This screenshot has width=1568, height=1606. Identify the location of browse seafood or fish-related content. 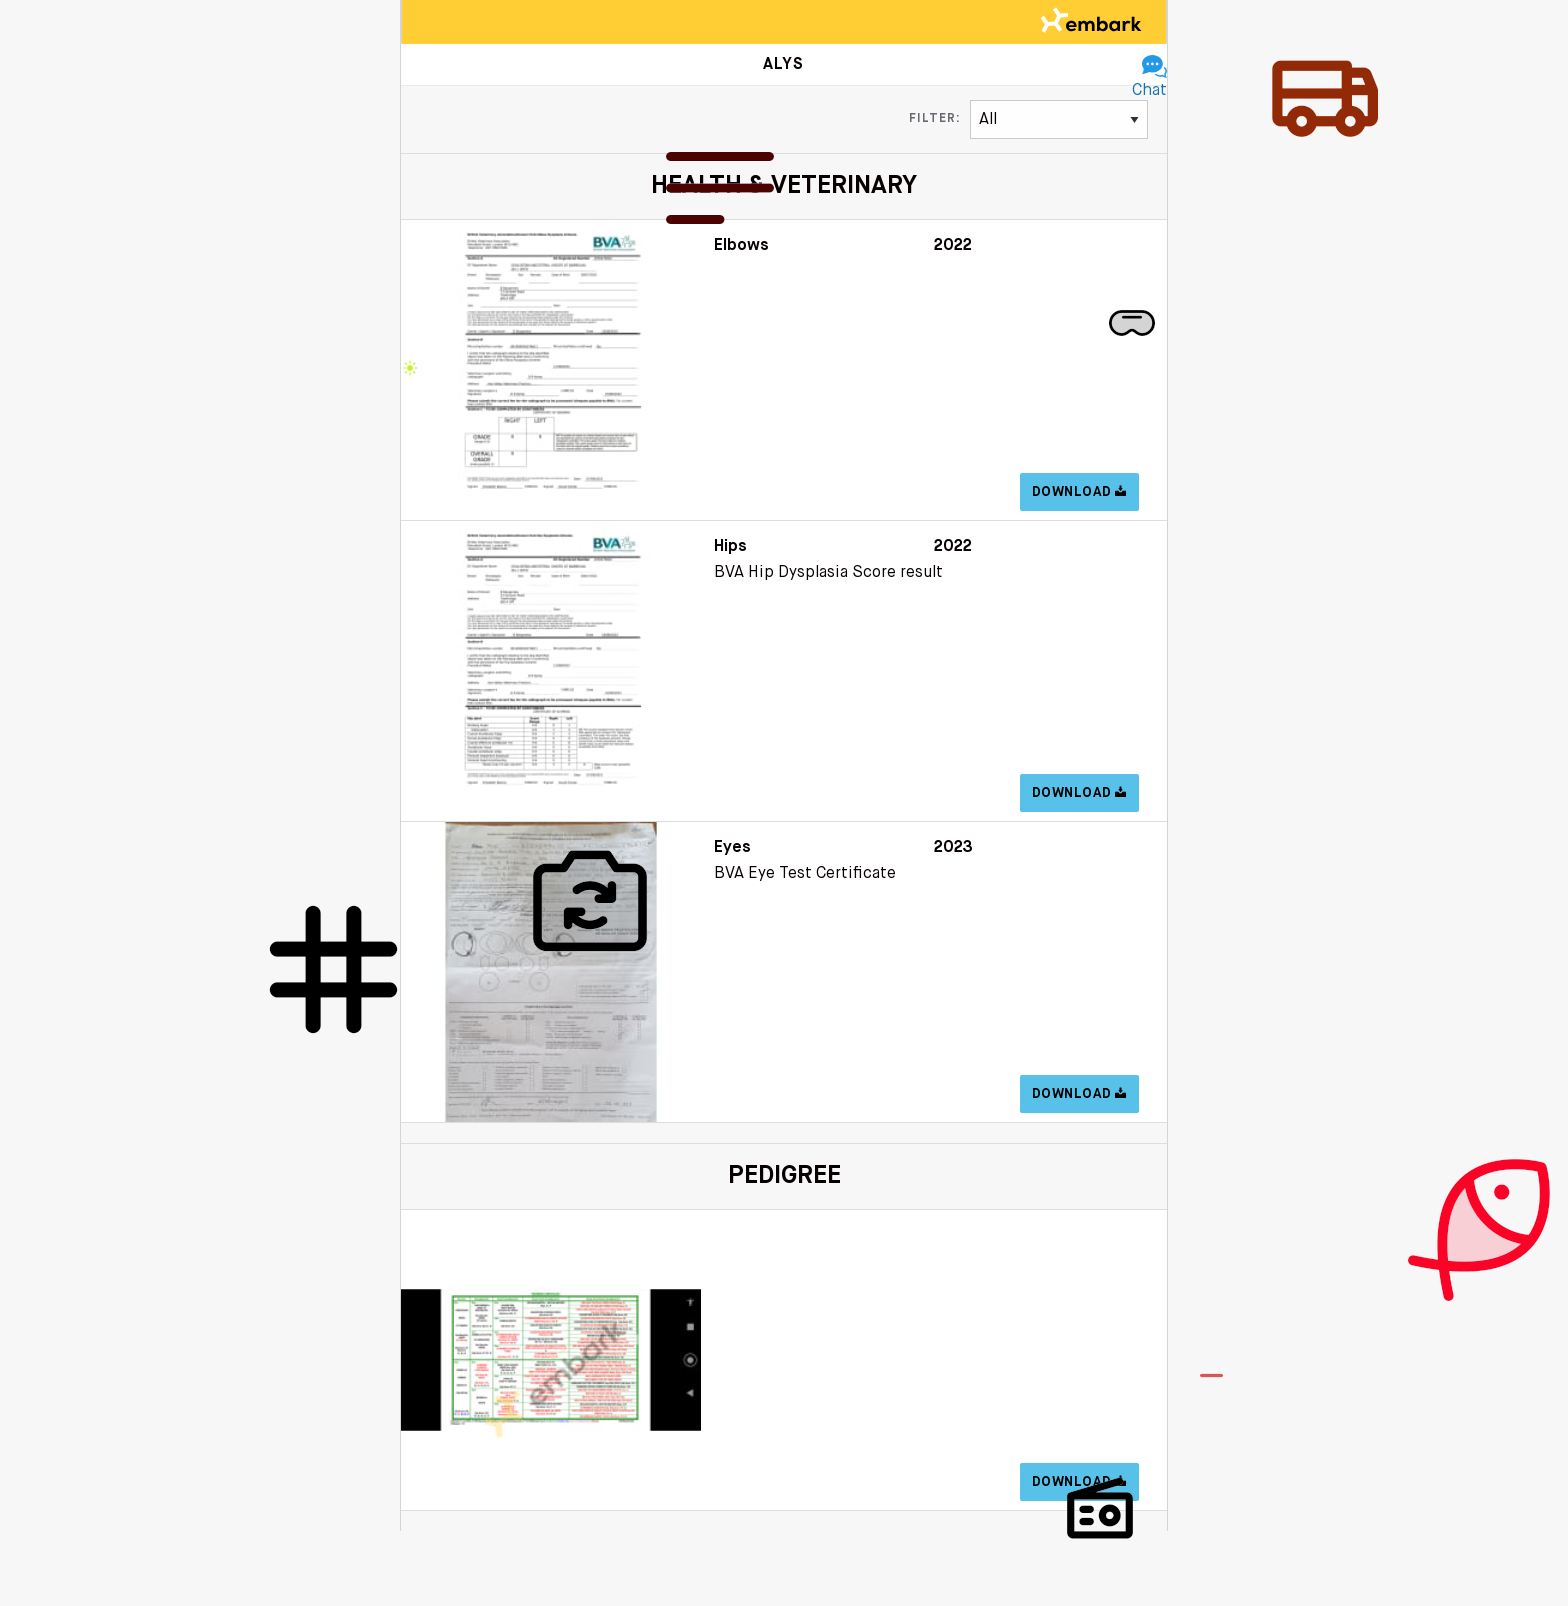
(1484, 1225).